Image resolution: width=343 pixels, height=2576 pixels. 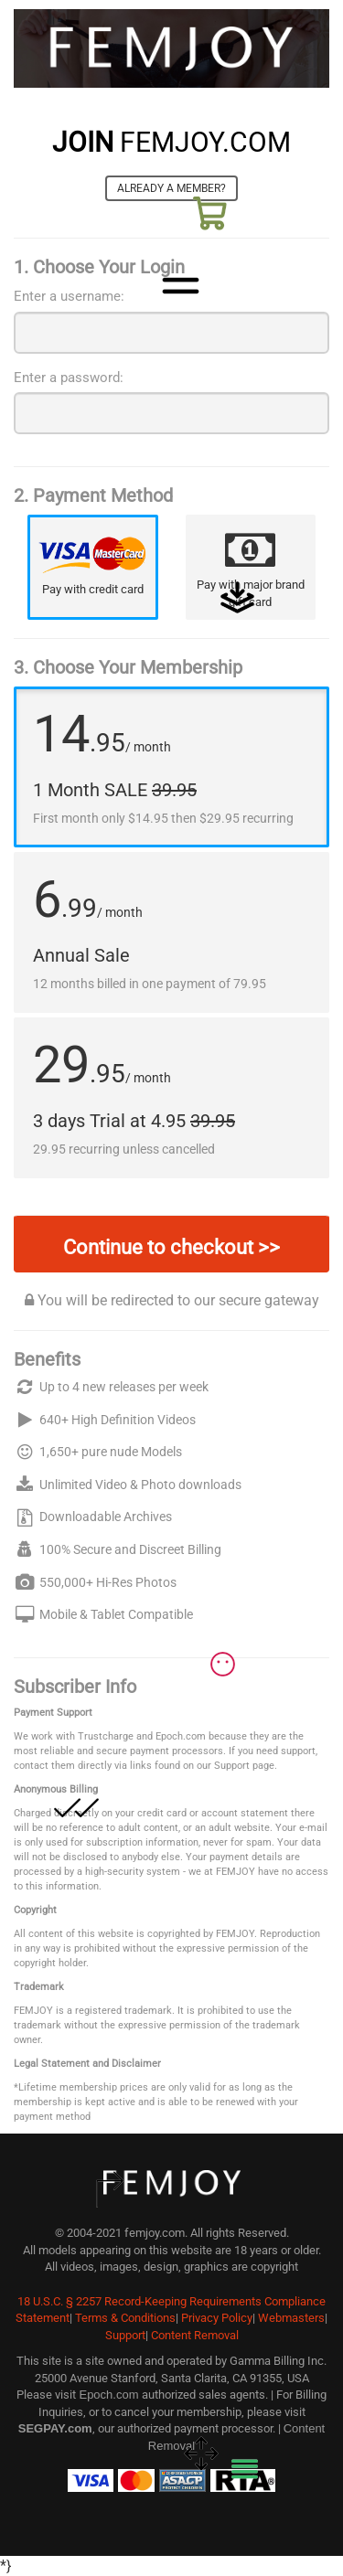 I want to click on justify text alignment, so click(x=244, y=2469).